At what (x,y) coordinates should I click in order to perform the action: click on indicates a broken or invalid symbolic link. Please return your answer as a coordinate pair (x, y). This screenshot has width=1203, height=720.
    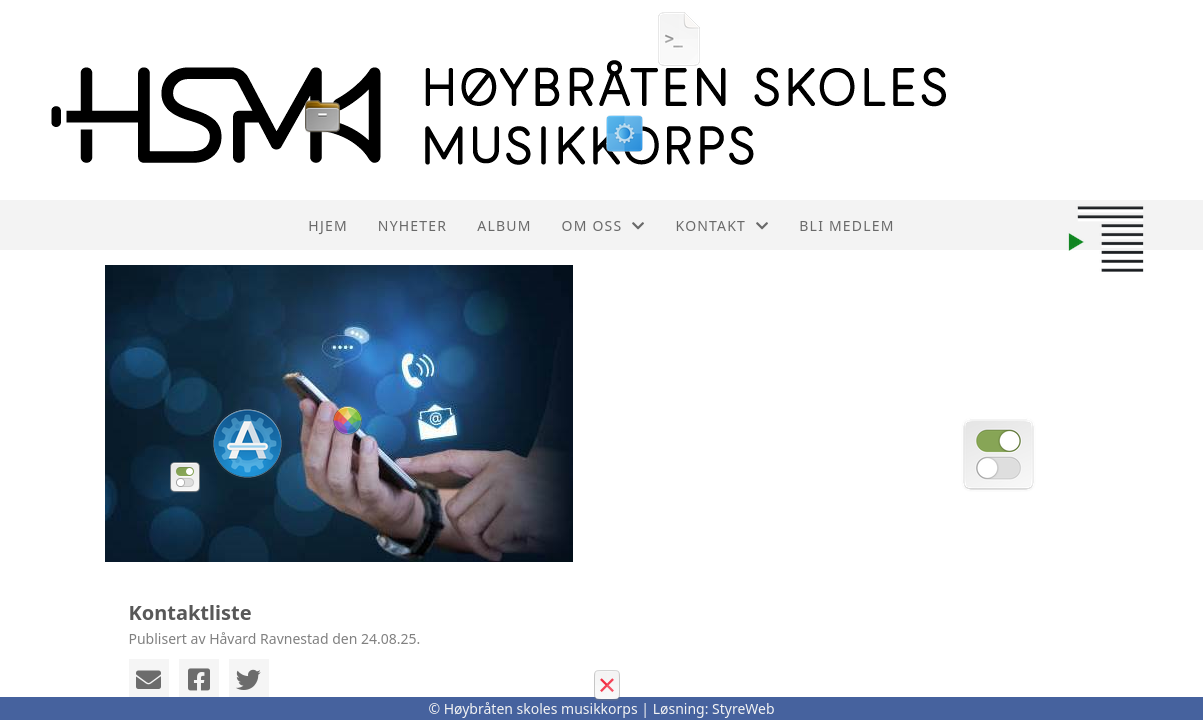
    Looking at the image, I should click on (607, 685).